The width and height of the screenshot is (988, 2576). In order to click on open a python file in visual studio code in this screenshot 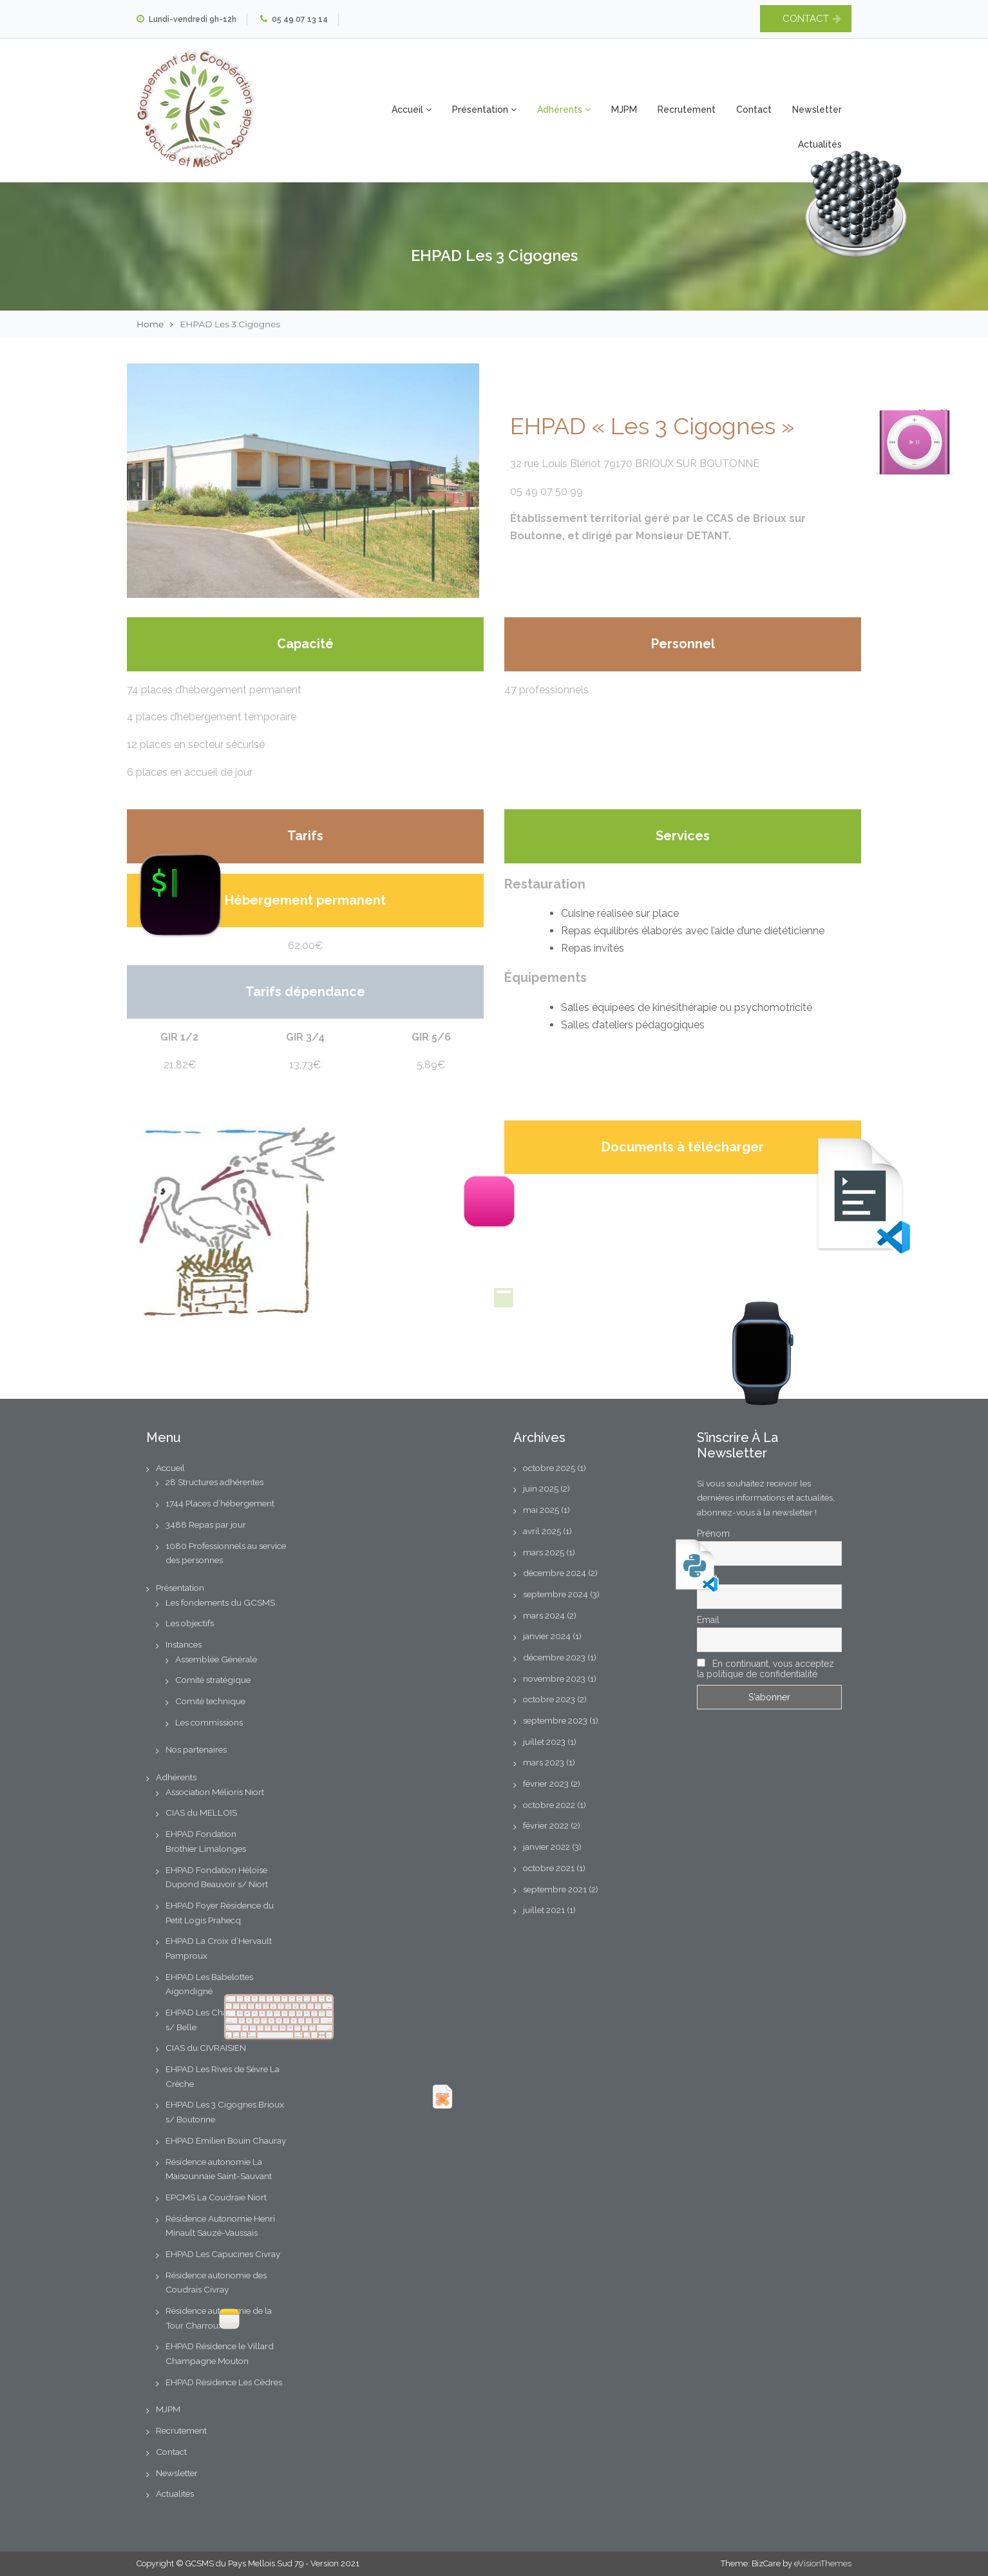, I will do `click(695, 1566)`.